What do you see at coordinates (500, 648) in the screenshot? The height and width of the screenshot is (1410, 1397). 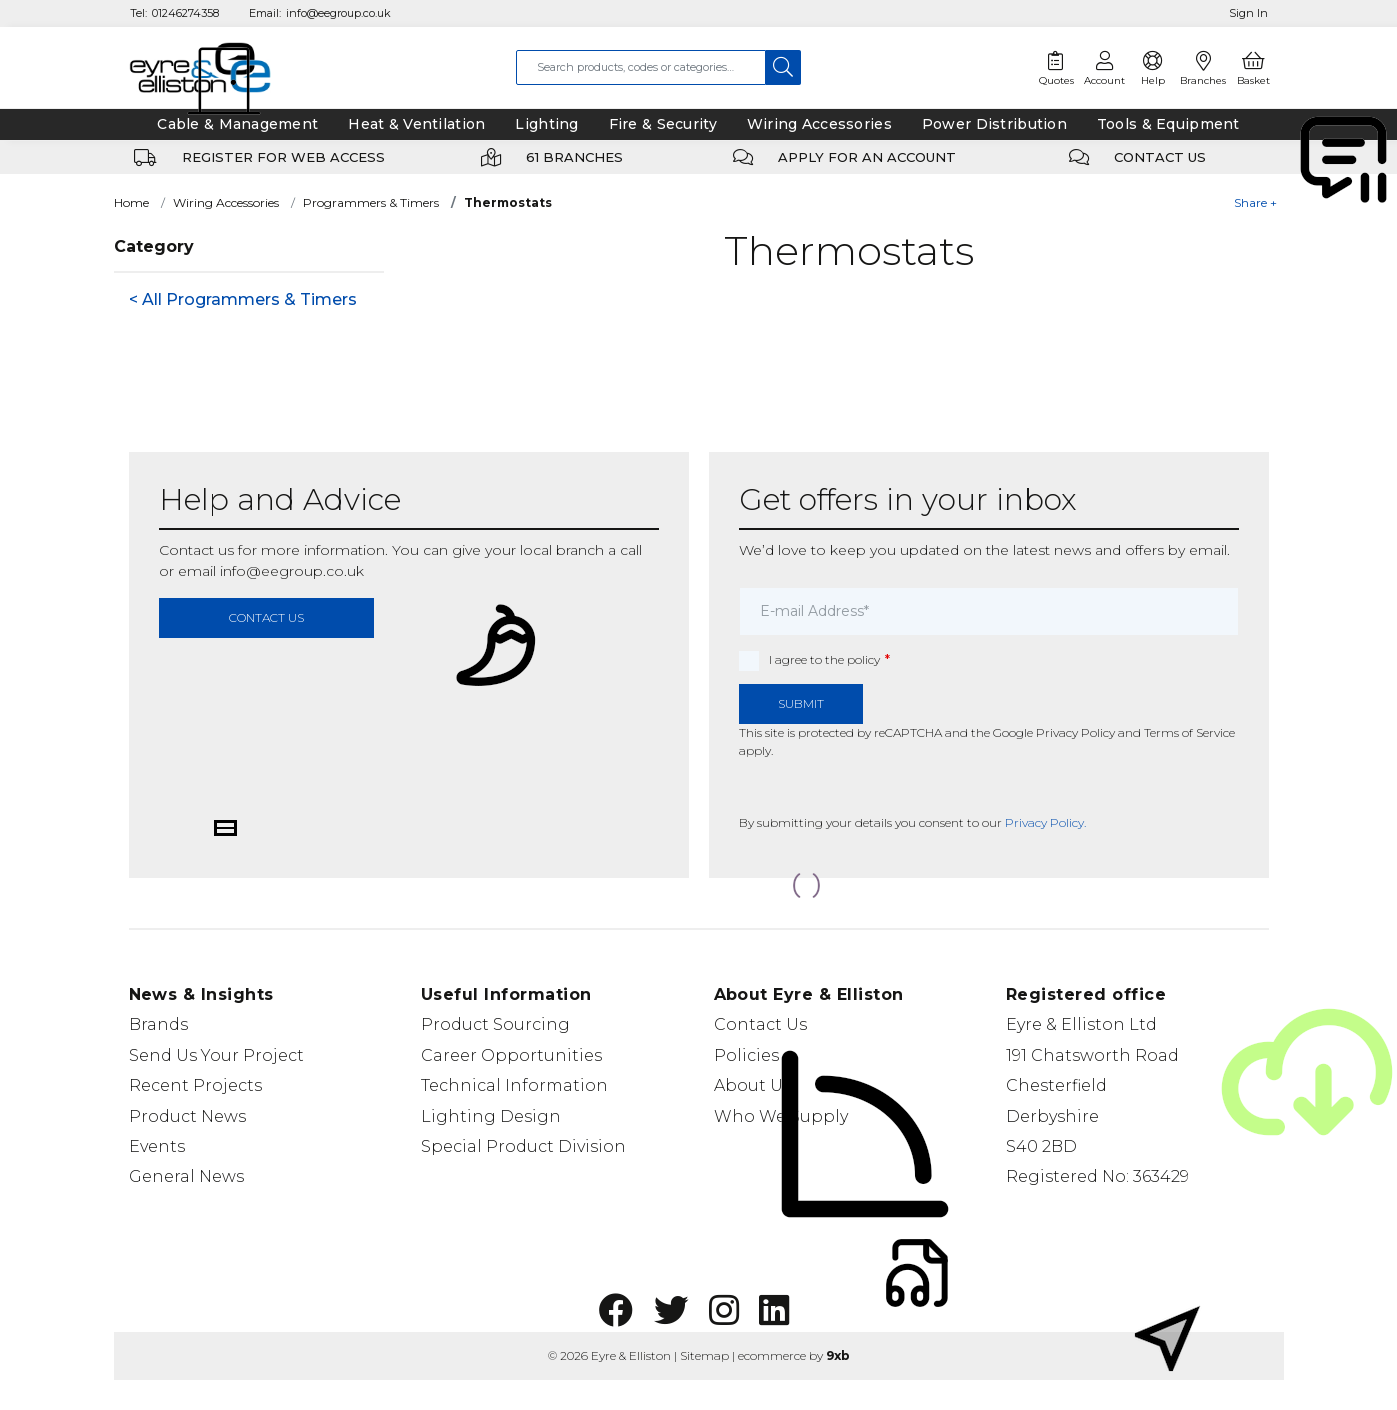 I see `indicates spicy or hot content/food` at bounding box center [500, 648].